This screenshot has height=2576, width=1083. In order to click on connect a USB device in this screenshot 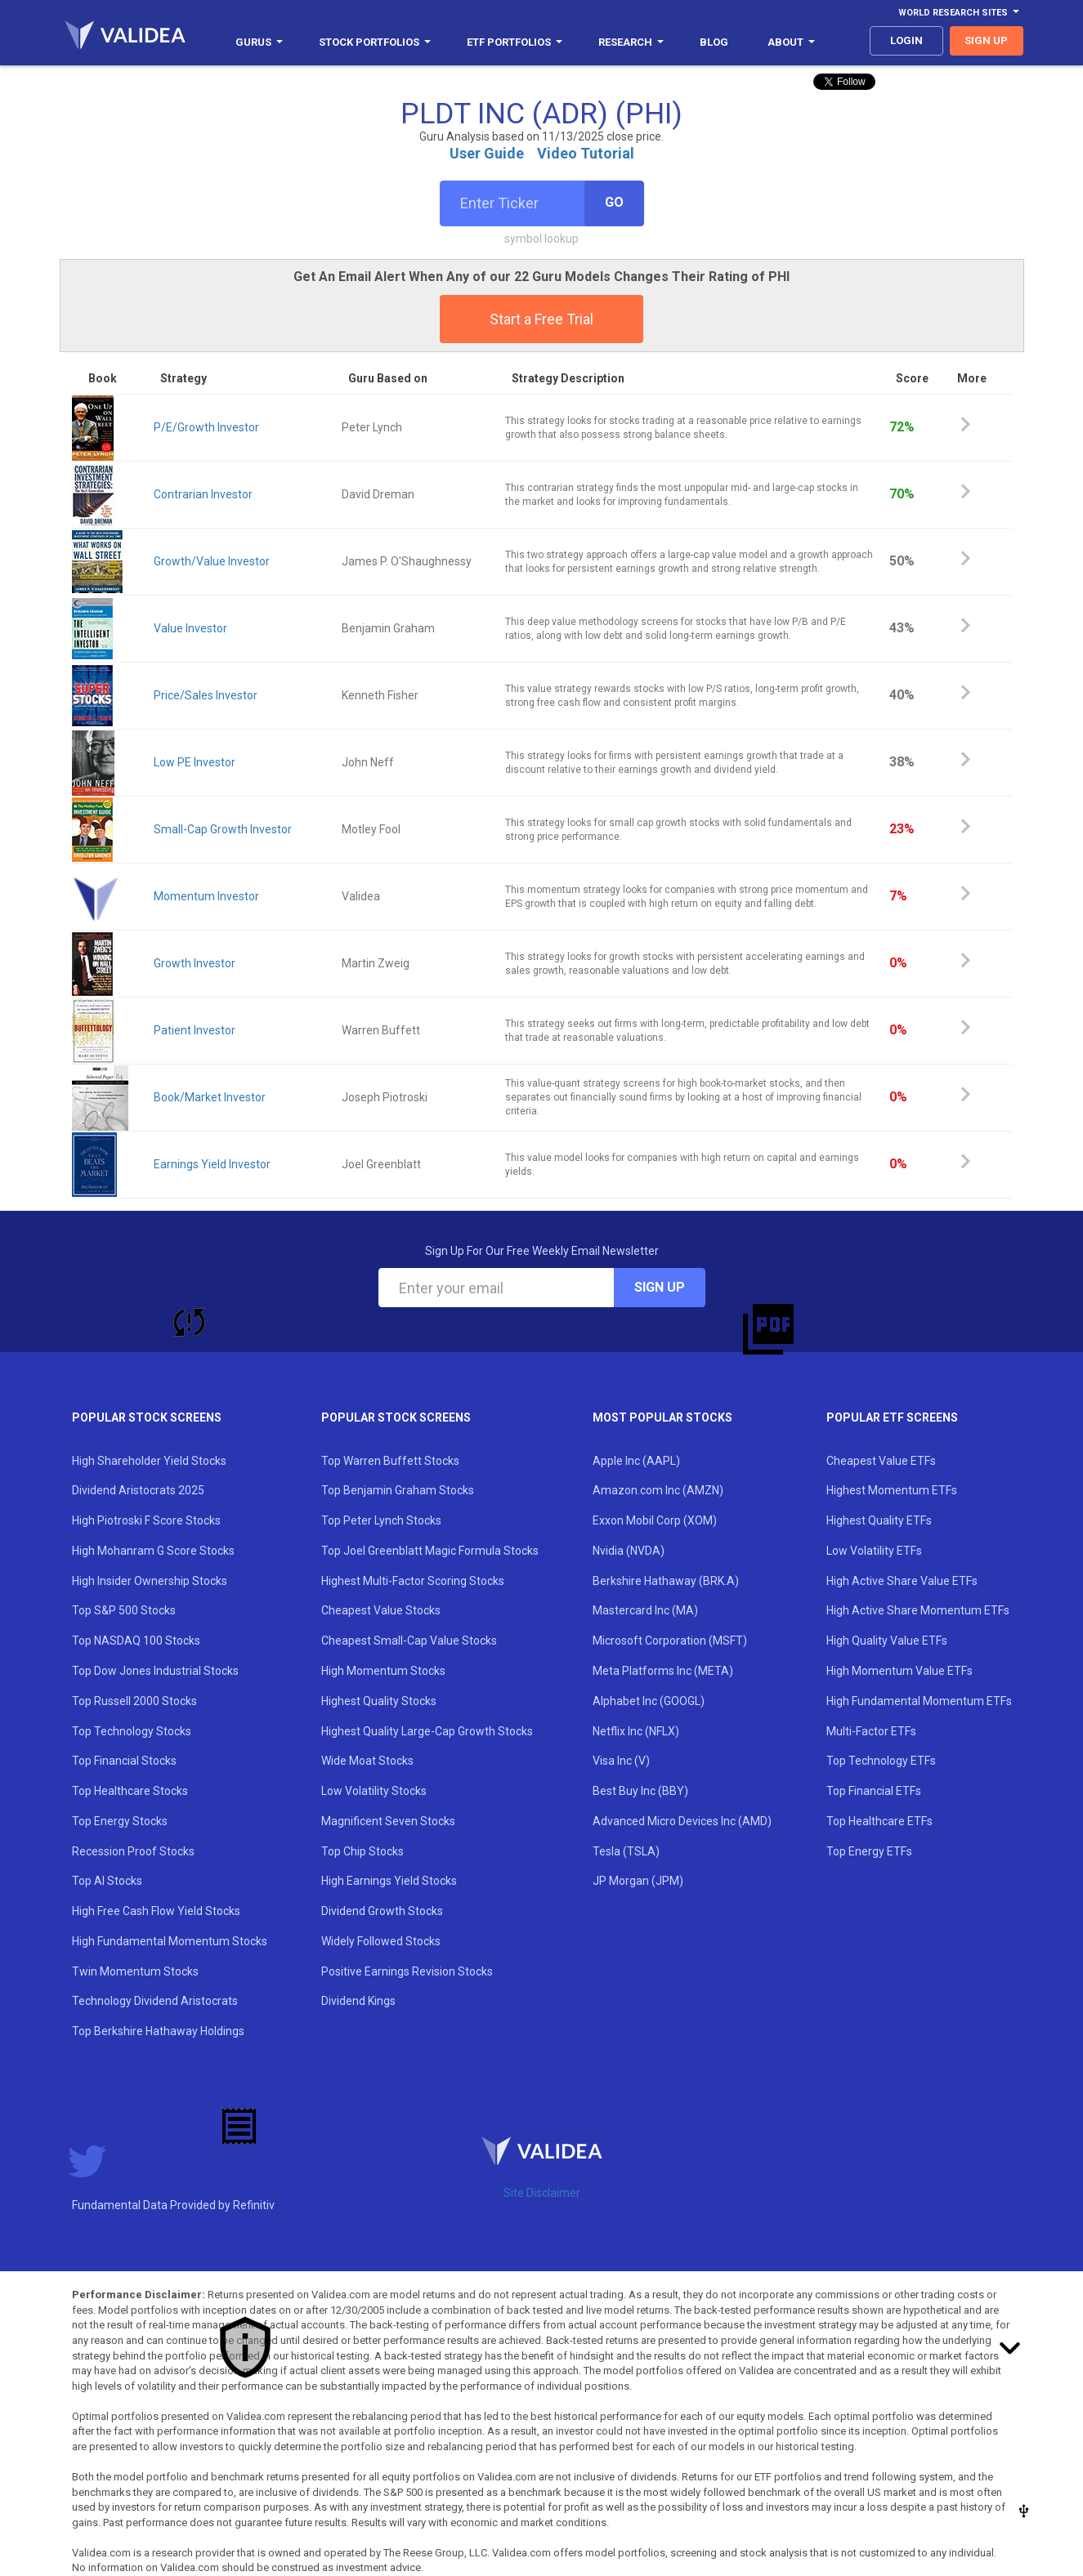, I will do `click(1023, 2511)`.